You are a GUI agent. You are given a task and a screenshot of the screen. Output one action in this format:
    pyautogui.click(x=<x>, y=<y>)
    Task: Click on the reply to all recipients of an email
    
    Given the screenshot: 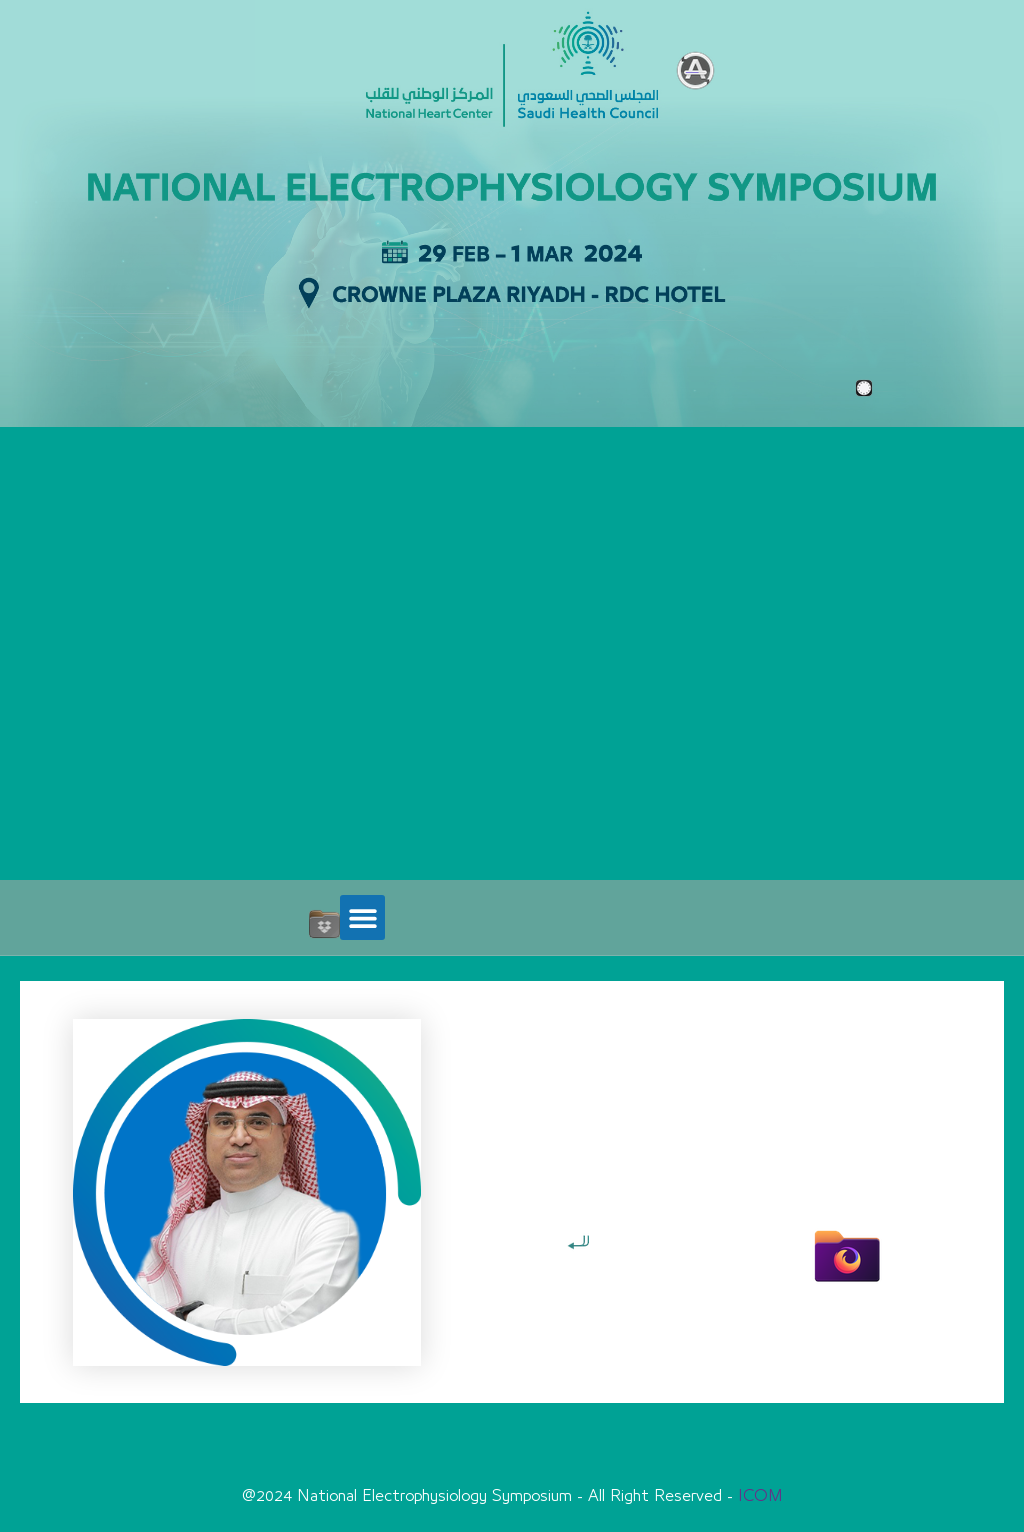 What is the action you would take?
    pyautogui.click(x=578, y=1241)
    